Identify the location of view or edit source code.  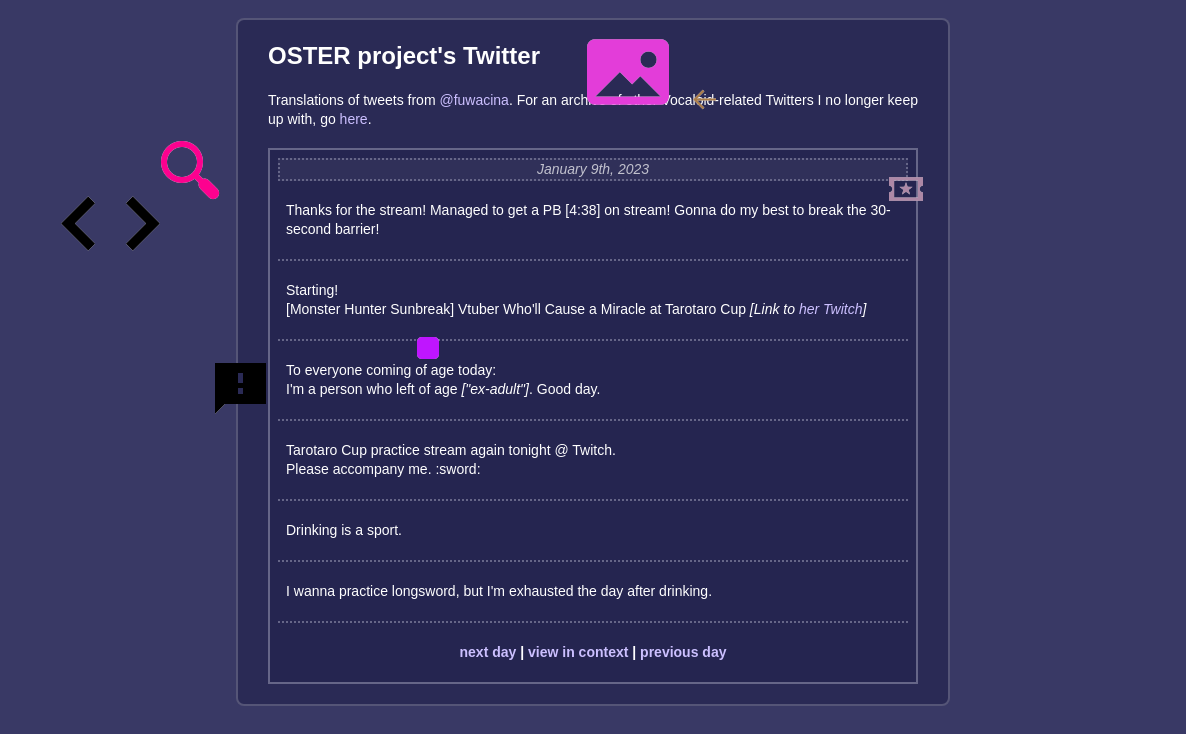
(110, 223).